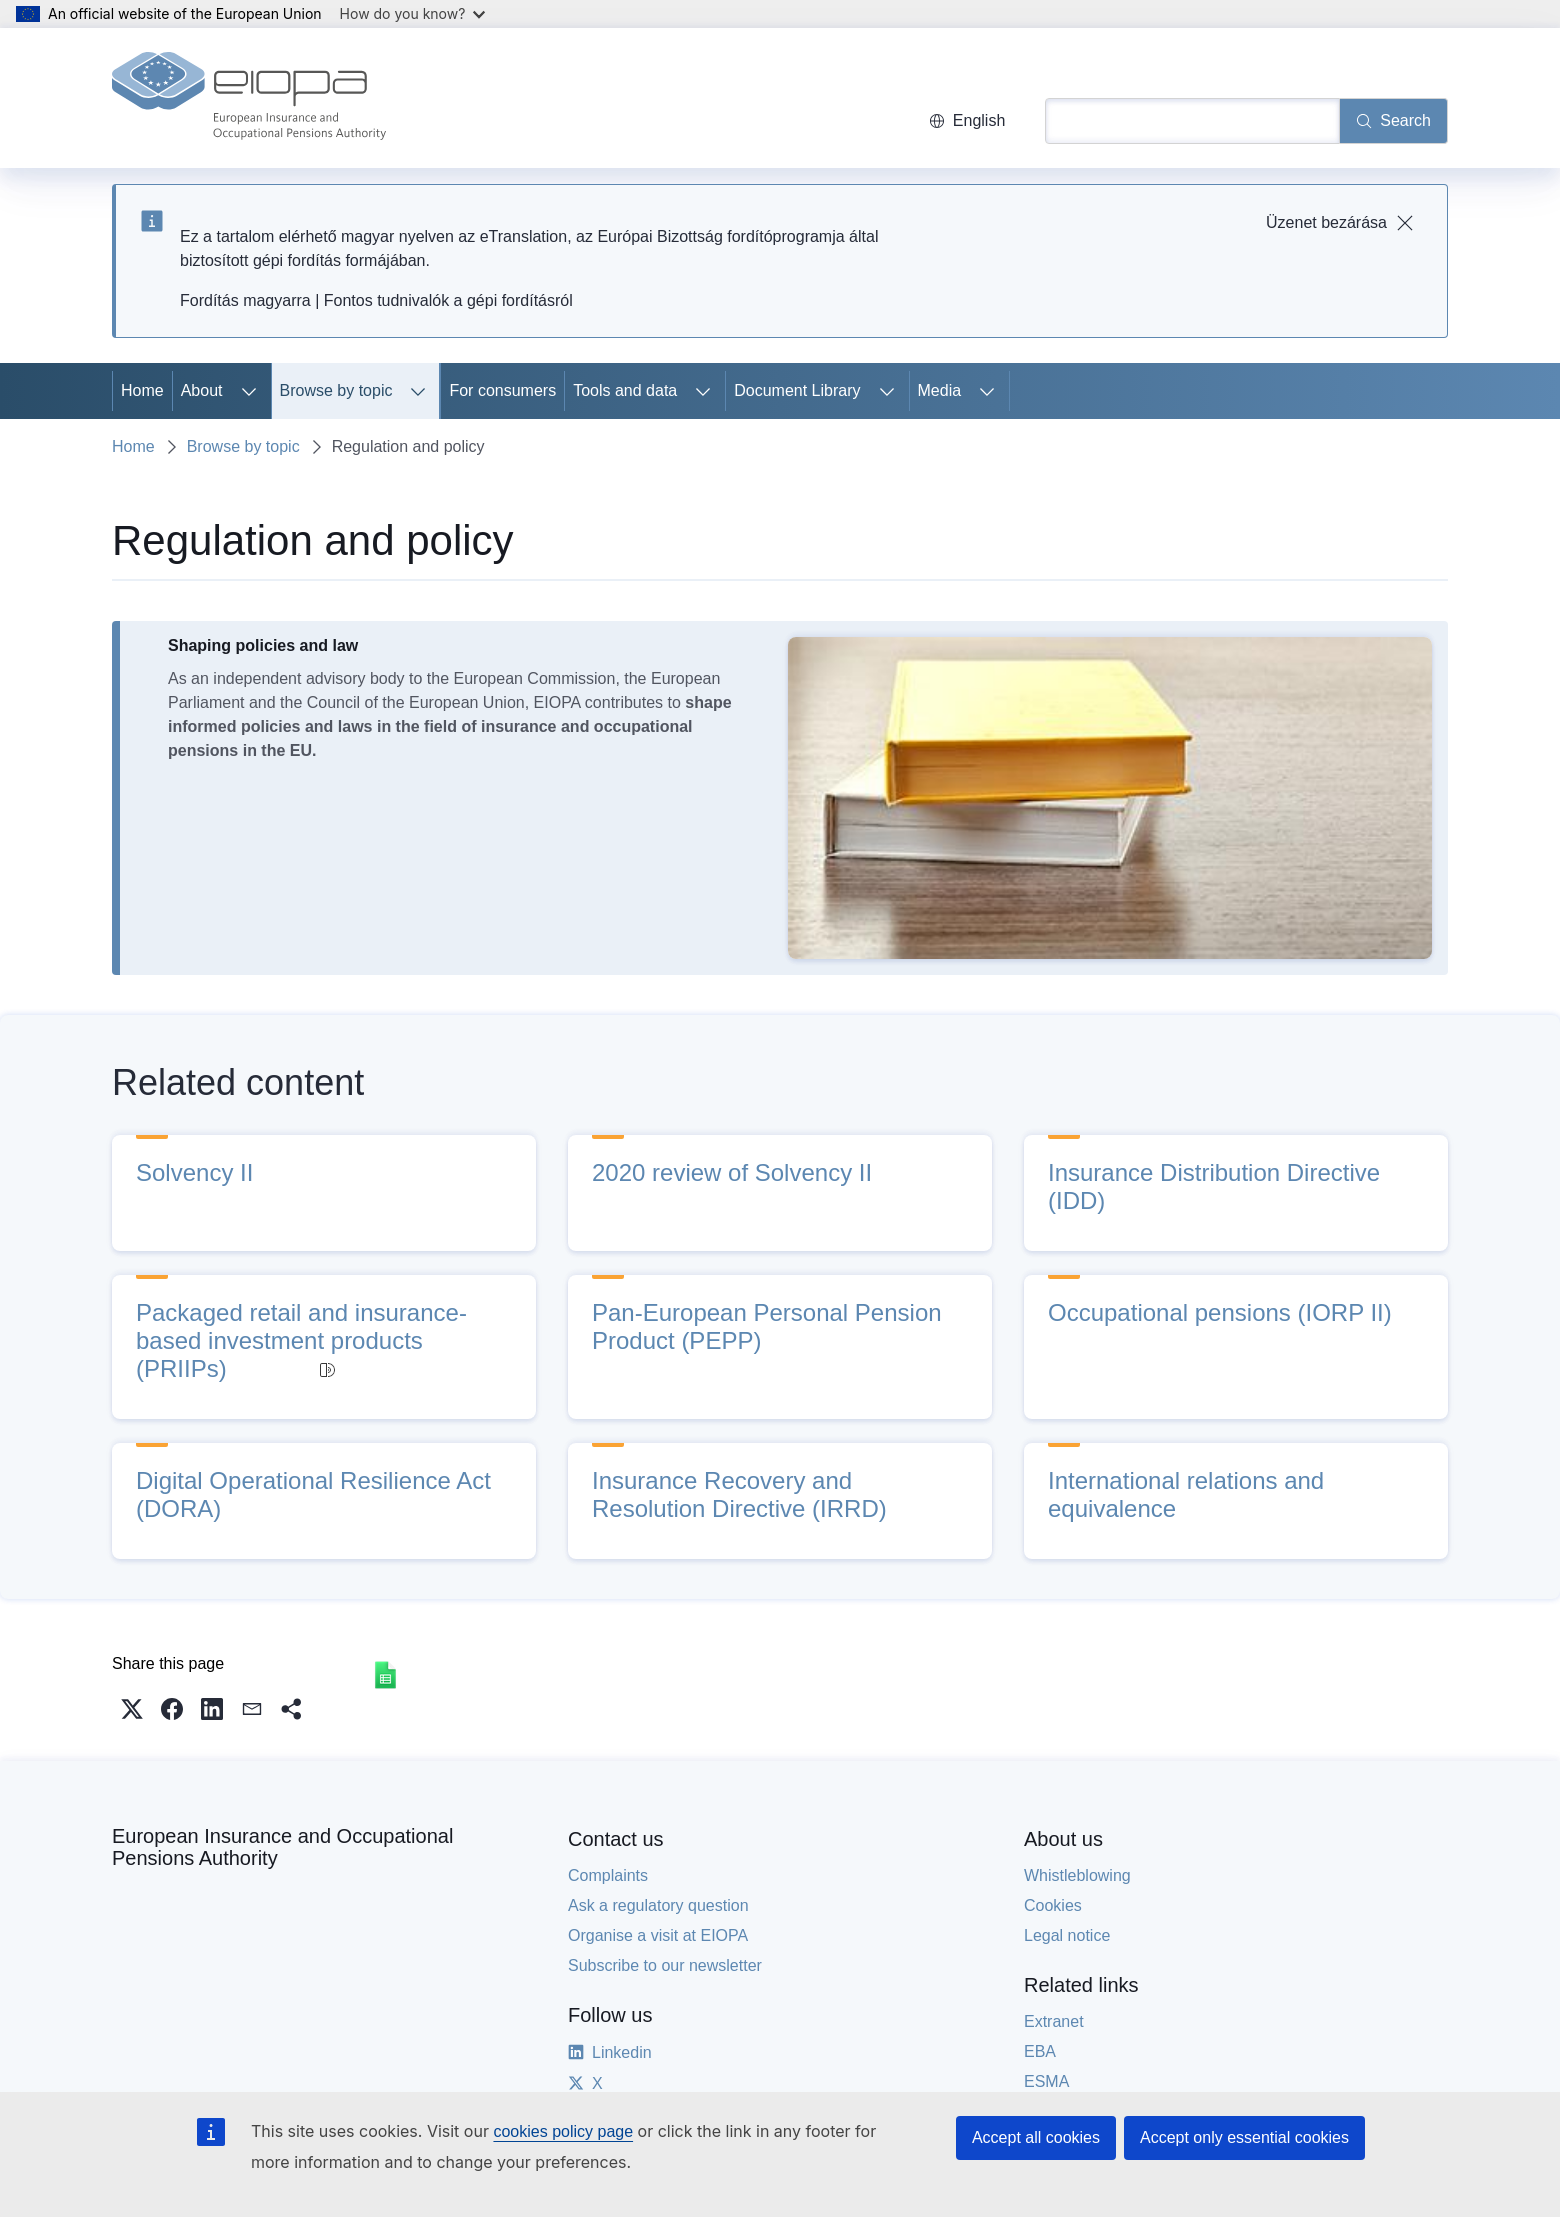 The width and height of the screenshot is (1560, 2217). What do you see at coordinates (327, 1370) in the screenshot?
I see `view unplayed albums in your music library` at bounding box center [327, 1370].